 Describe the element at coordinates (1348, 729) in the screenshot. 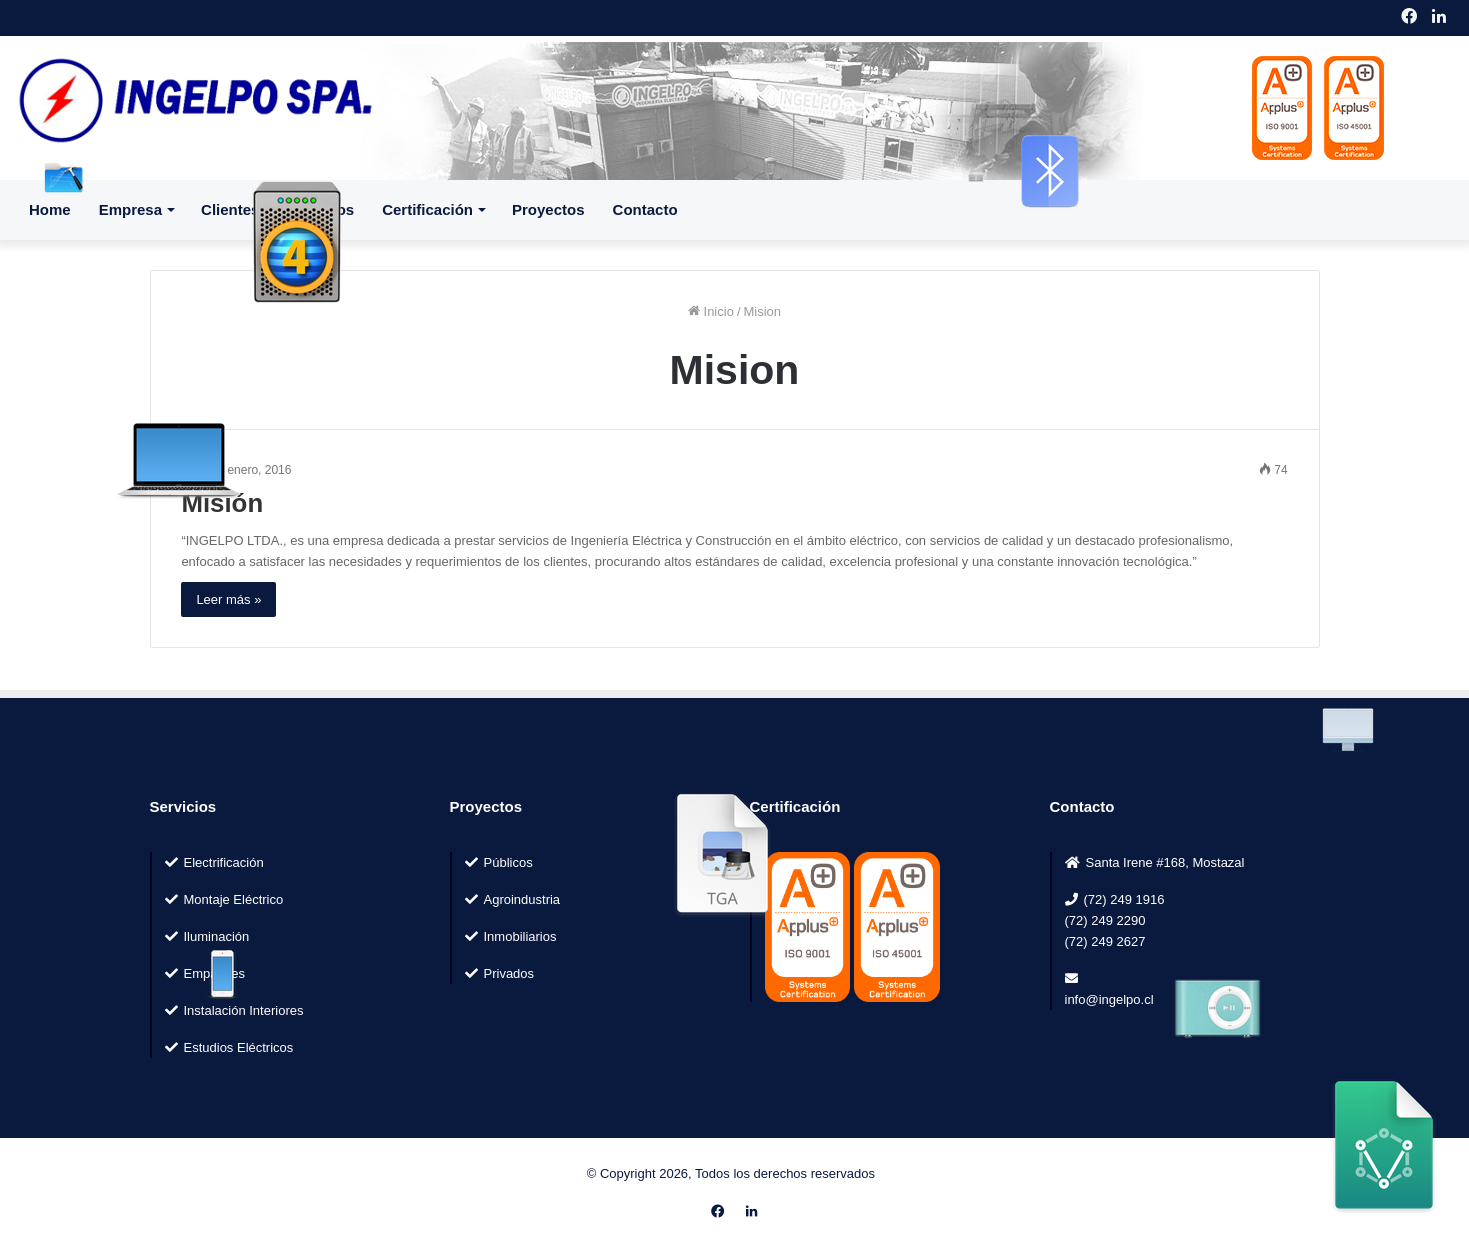

I see `represents this mac in system preferences or finder` at that location.